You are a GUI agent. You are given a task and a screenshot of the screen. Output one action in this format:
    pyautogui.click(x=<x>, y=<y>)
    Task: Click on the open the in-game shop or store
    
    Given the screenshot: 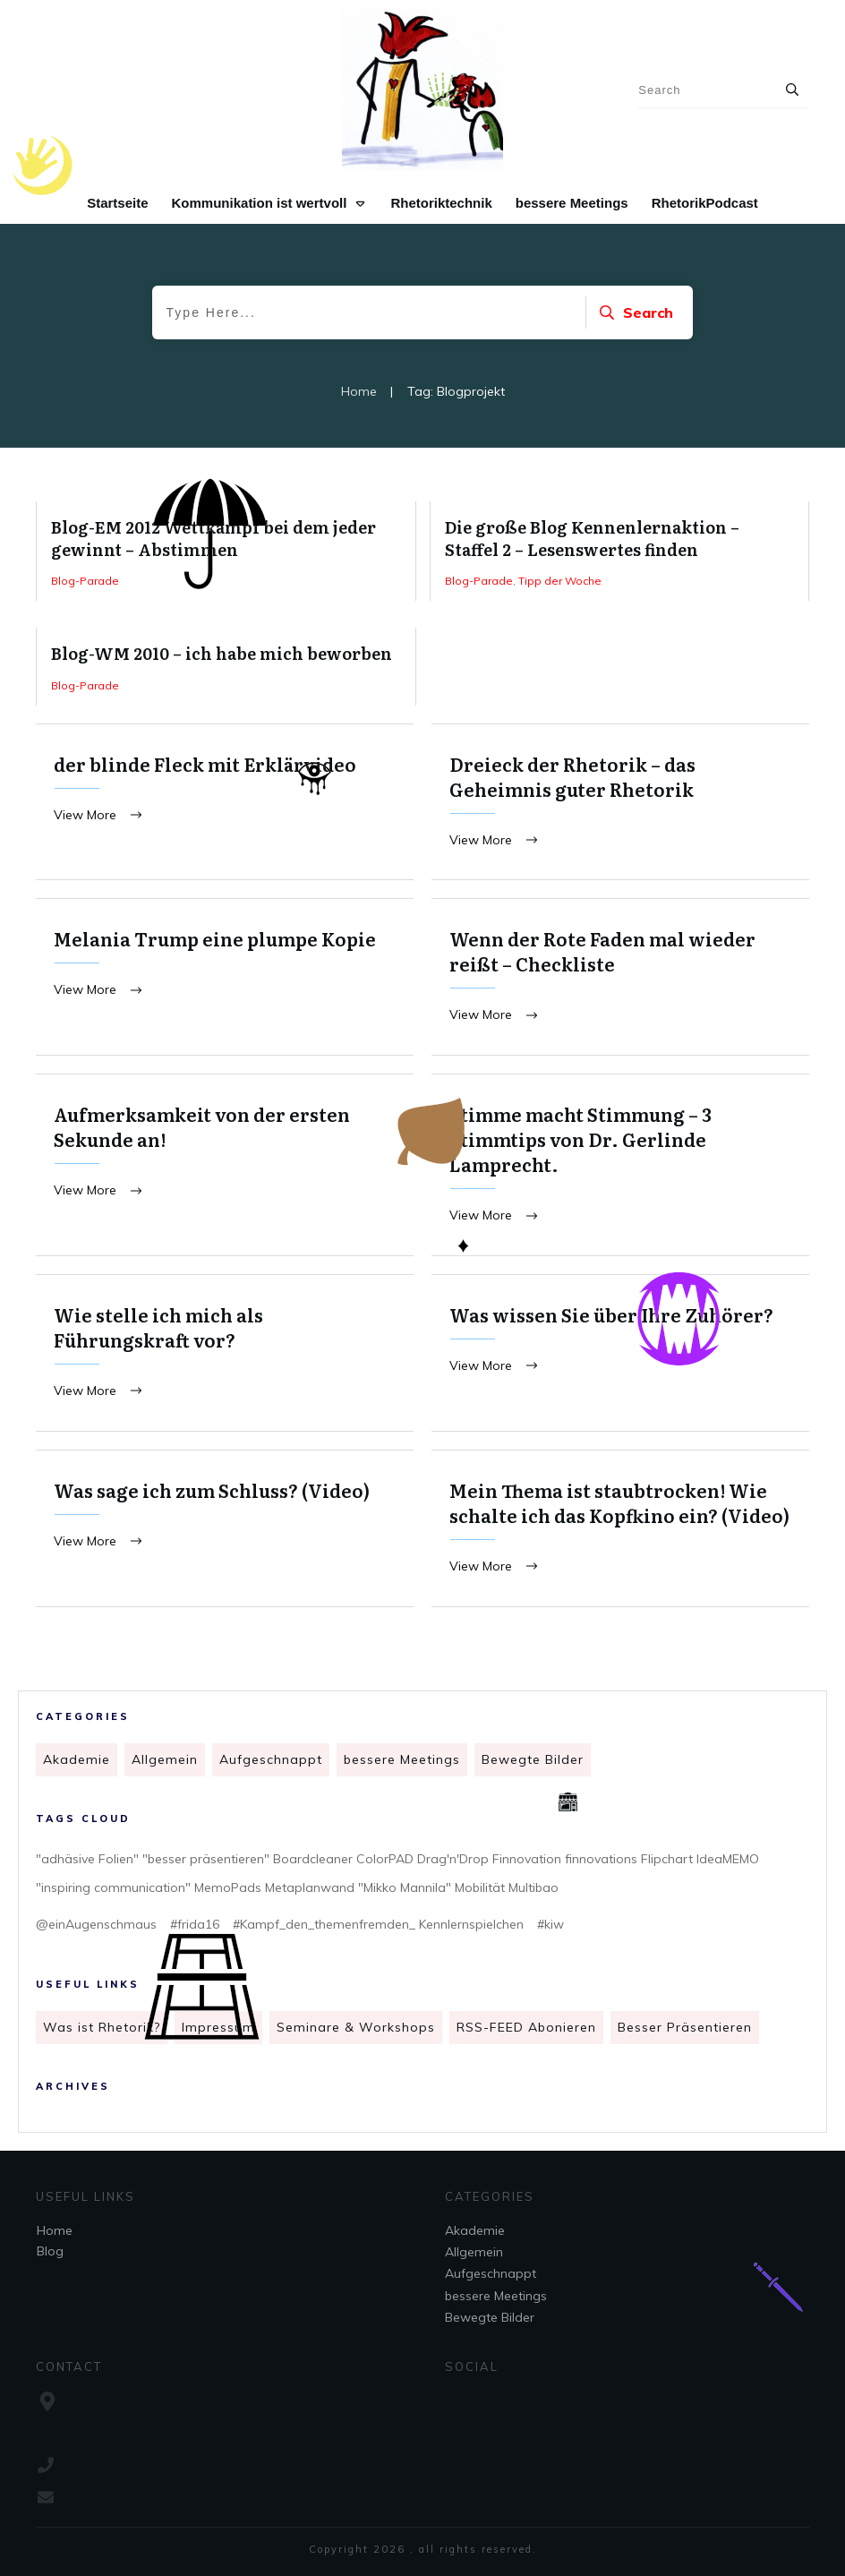 What is the action you would take?
    pyautogui.click(x=568, y=1801)
    